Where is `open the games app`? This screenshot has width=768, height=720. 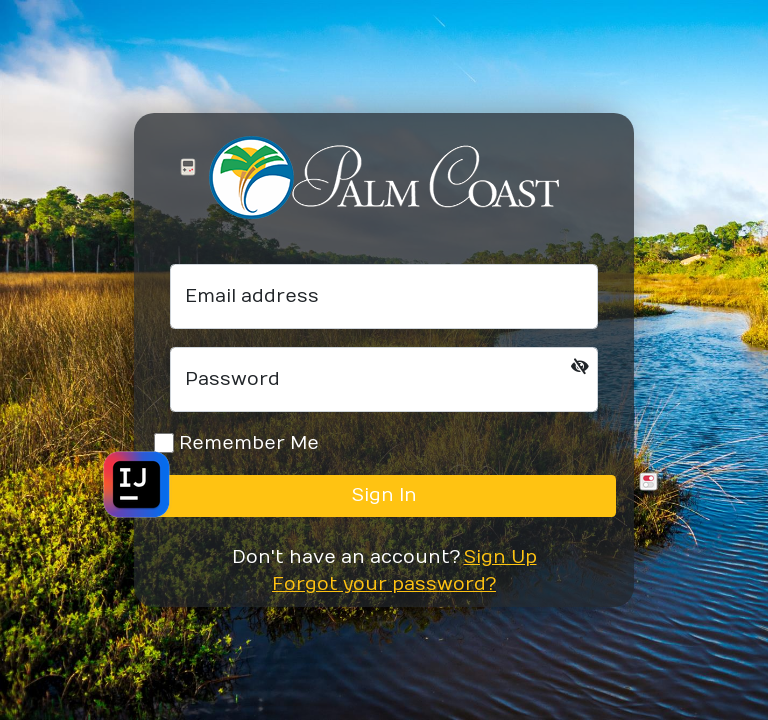
open the games app is located at coordinates (188, 167).